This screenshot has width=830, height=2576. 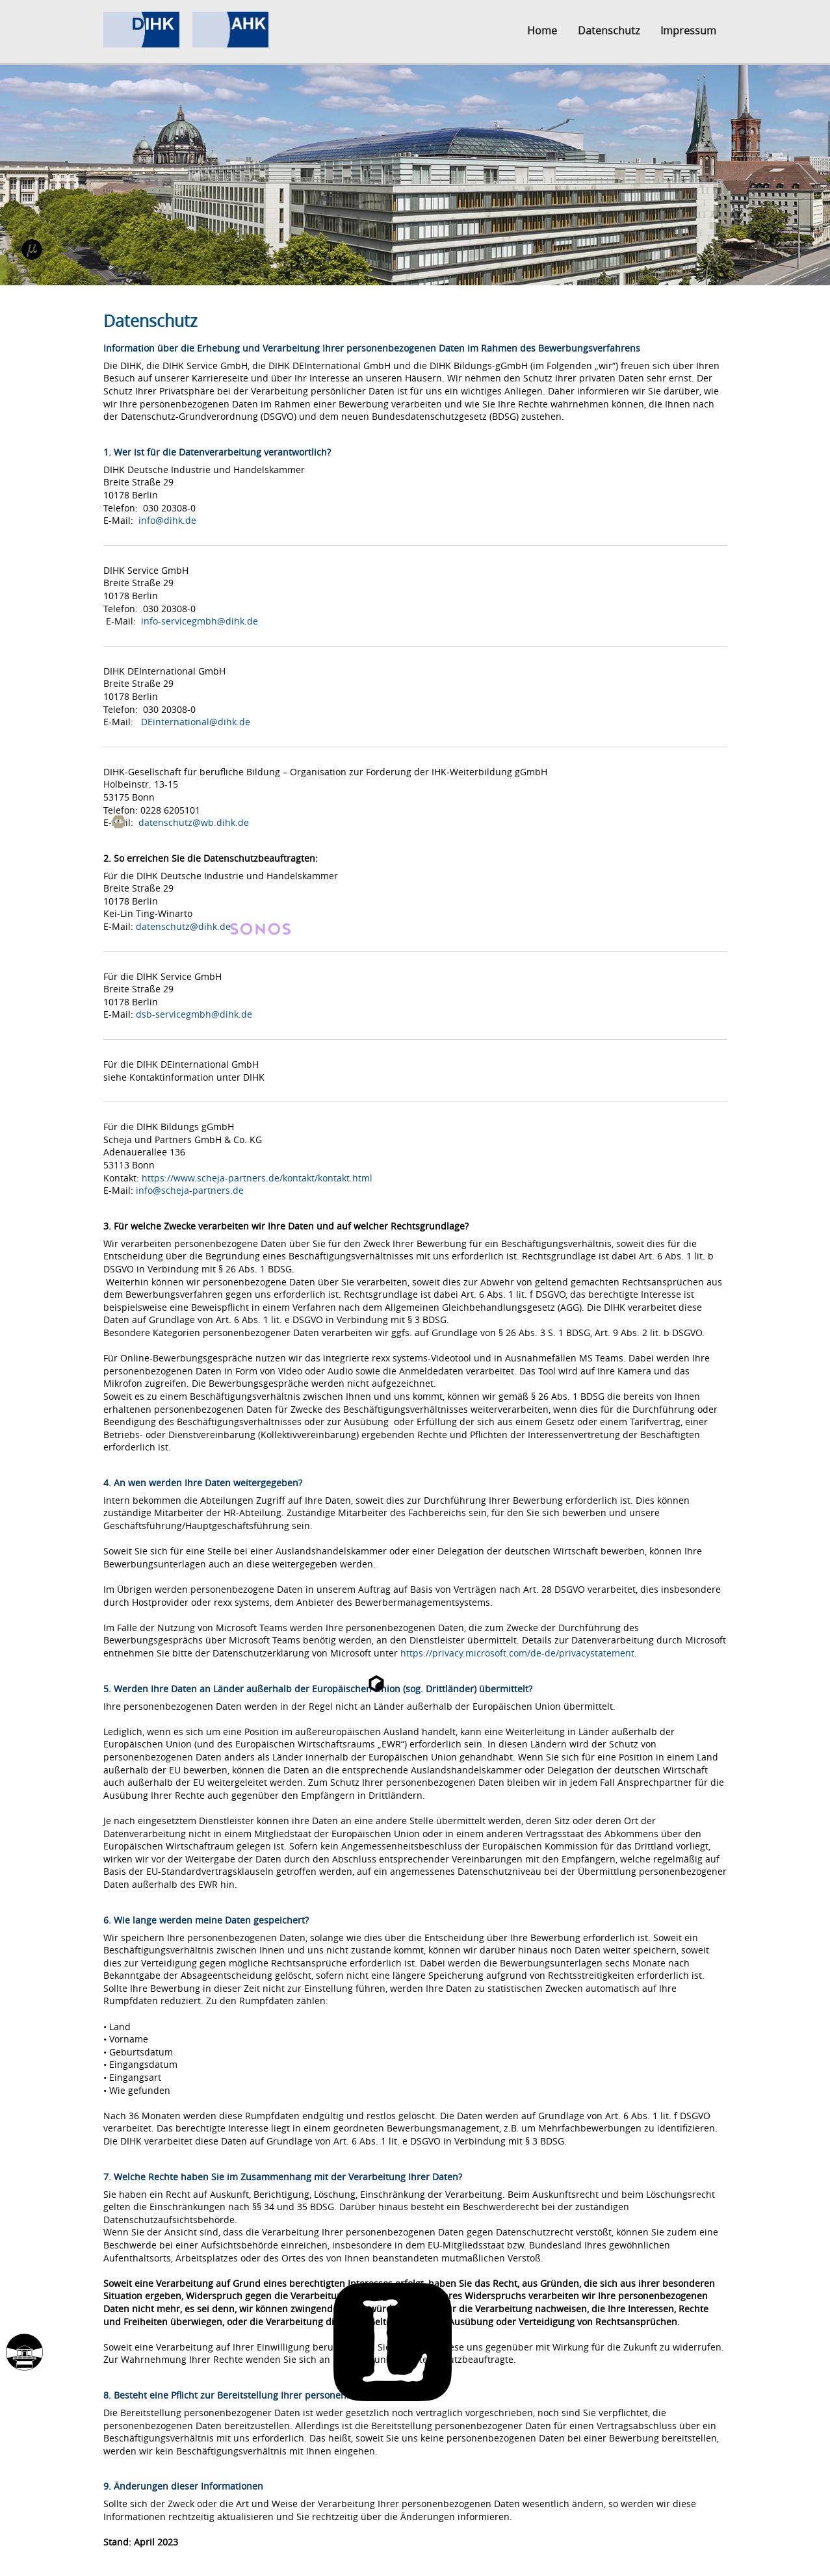 What do you see at coordinates (376, 1684) in the screenshot?
I see `reason studios logo` at bounding box center [376, 1684].